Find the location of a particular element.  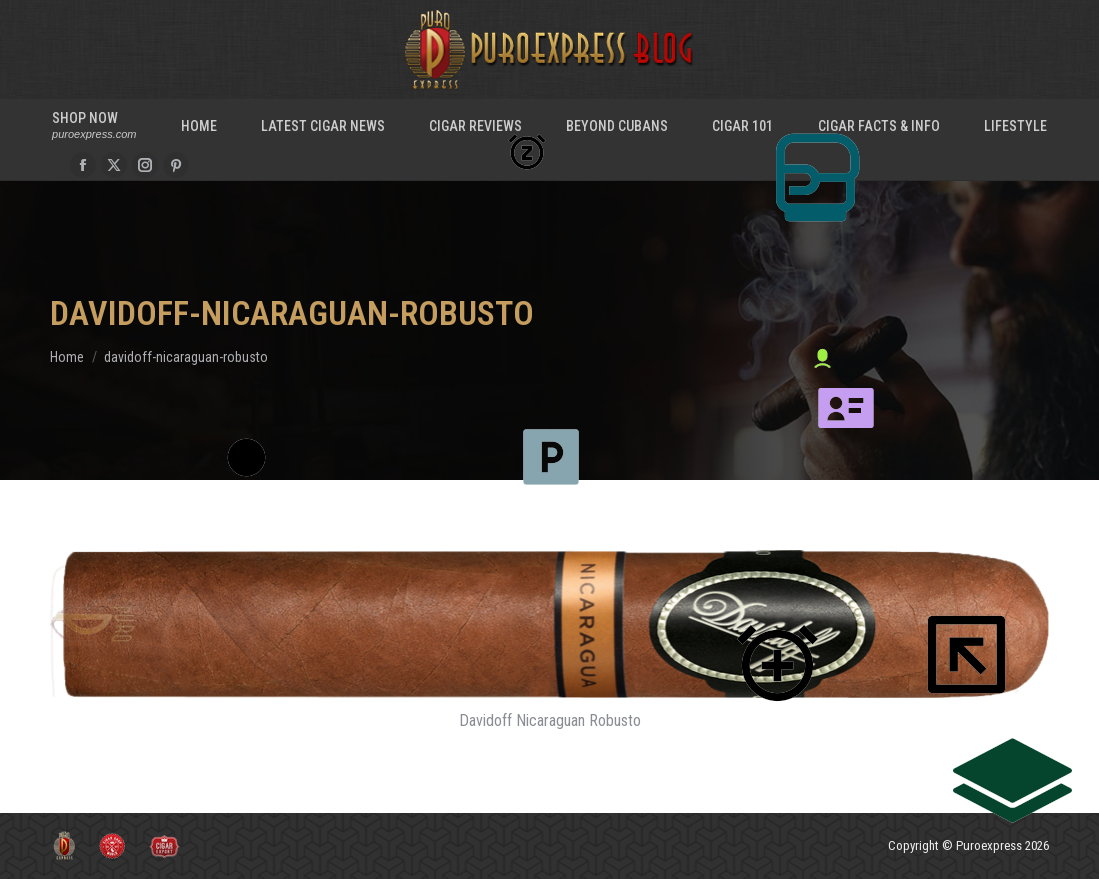

unselected or inactive radio button option is located at coordinates (246, 457).